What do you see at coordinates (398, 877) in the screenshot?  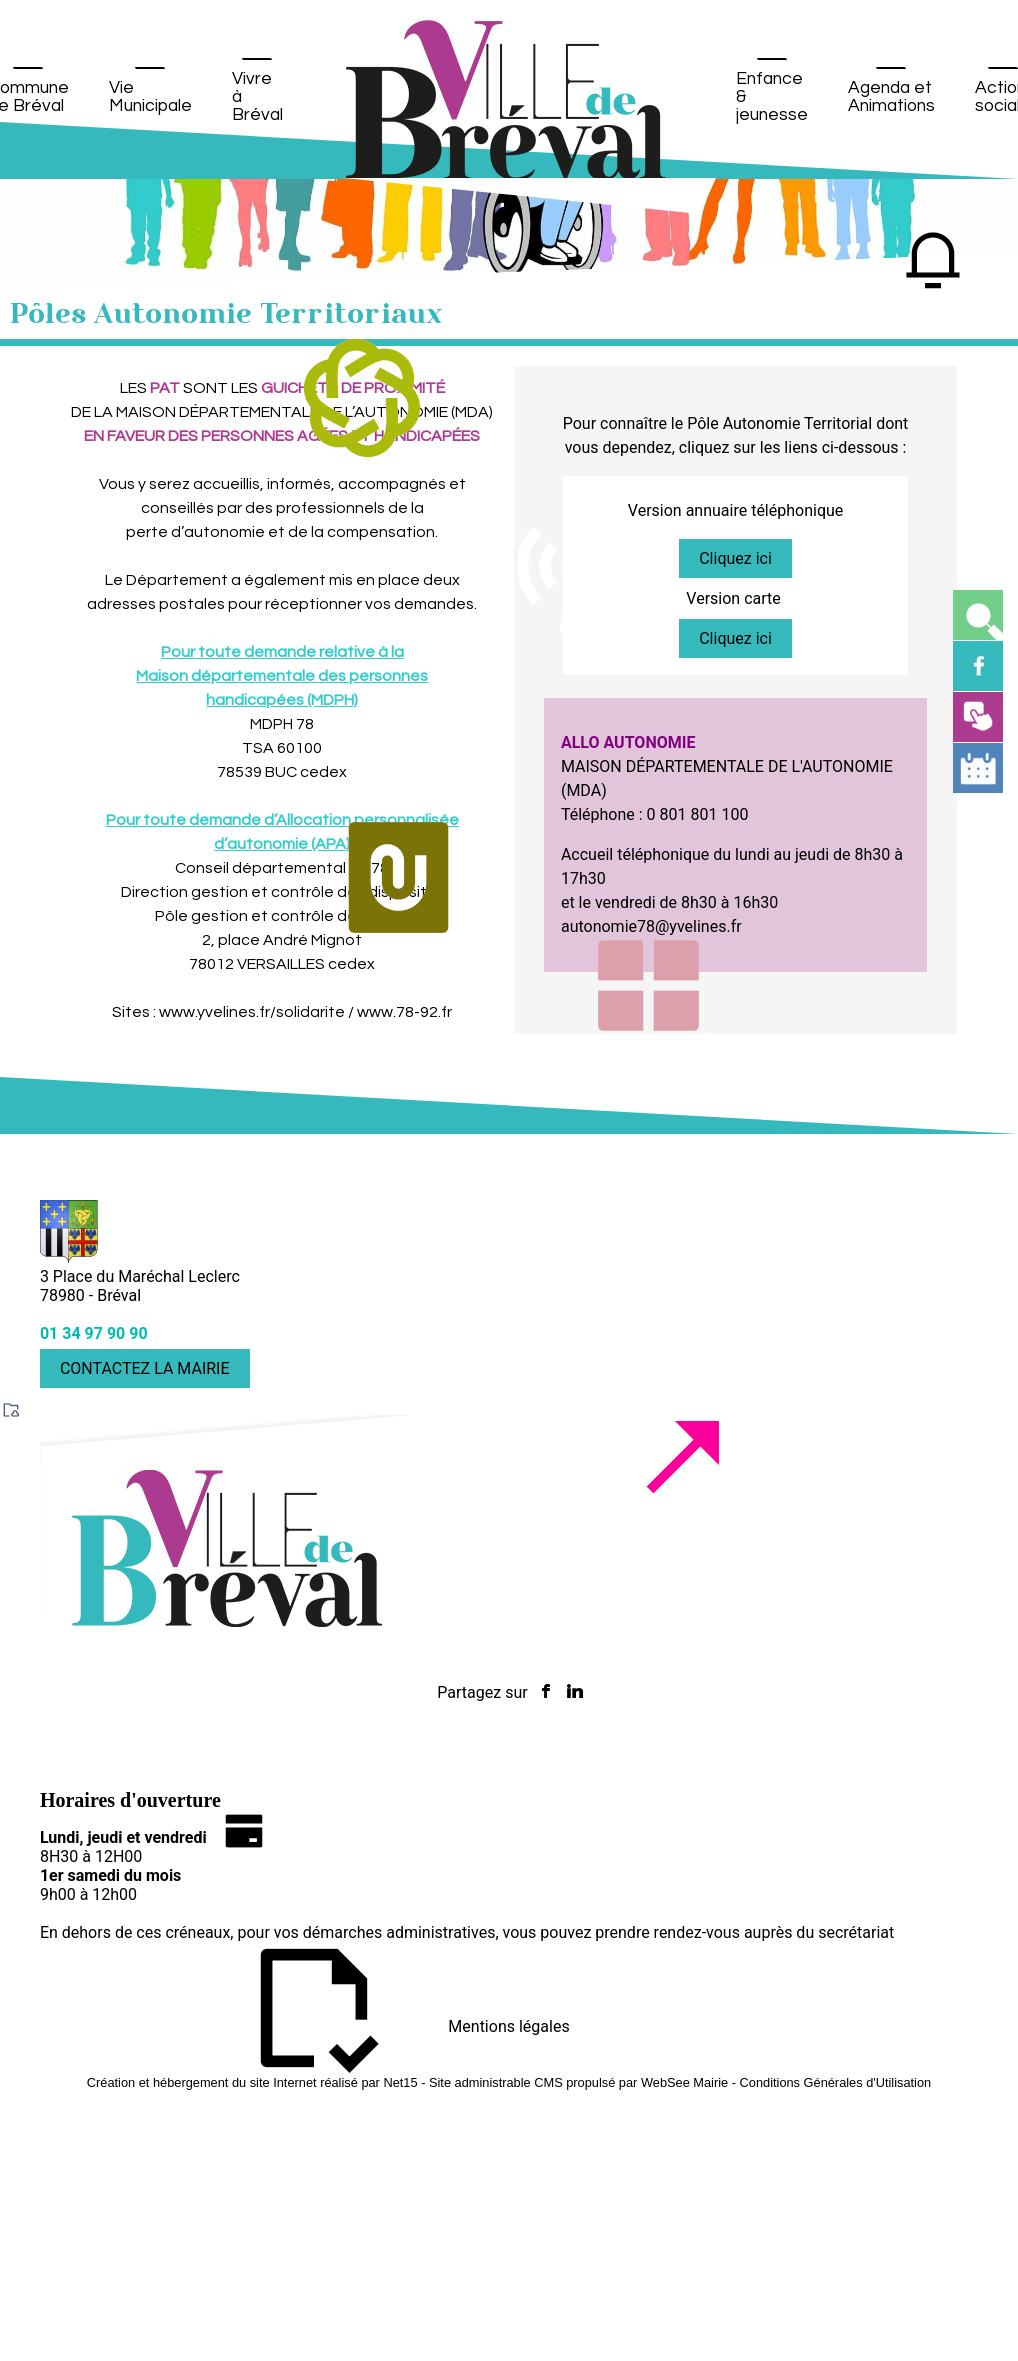 I see `attach a file to your message` at bounding box center [398, 877].